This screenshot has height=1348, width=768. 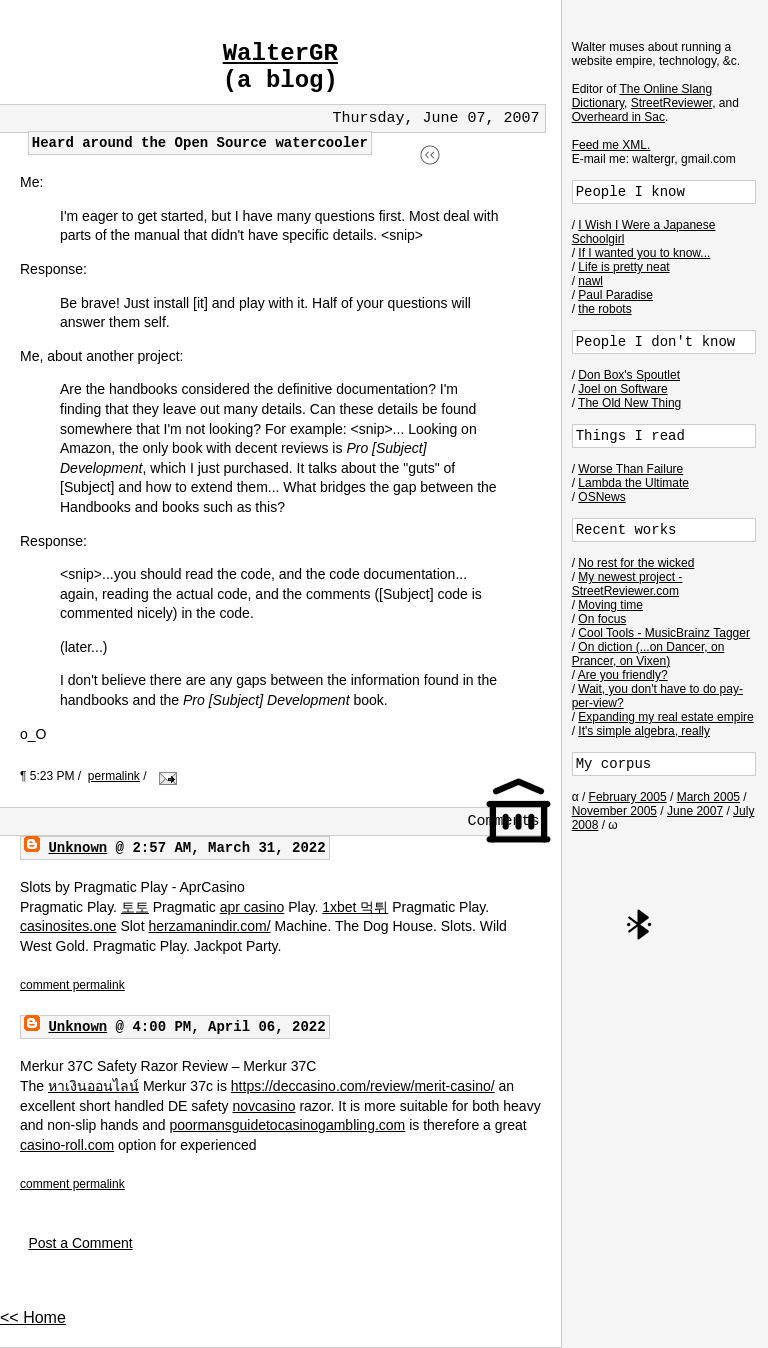 What do you see at coordinates (638, 924) in the screenshot?
I see `indicates an active bluetooth connection` at bounding box center [638, 924].